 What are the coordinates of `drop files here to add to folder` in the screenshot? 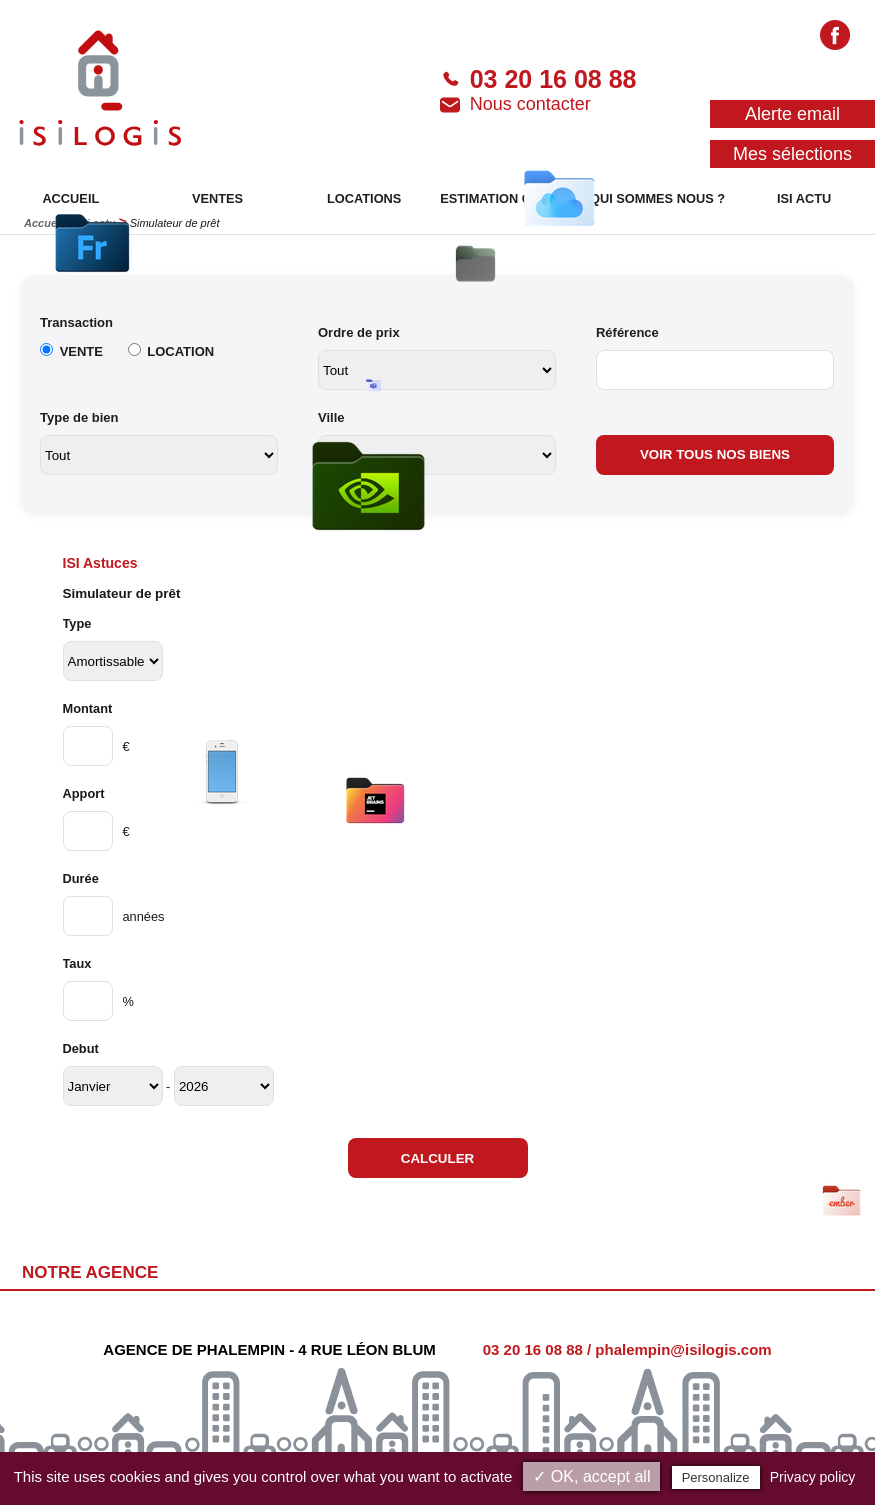 It's located at (475, 263).